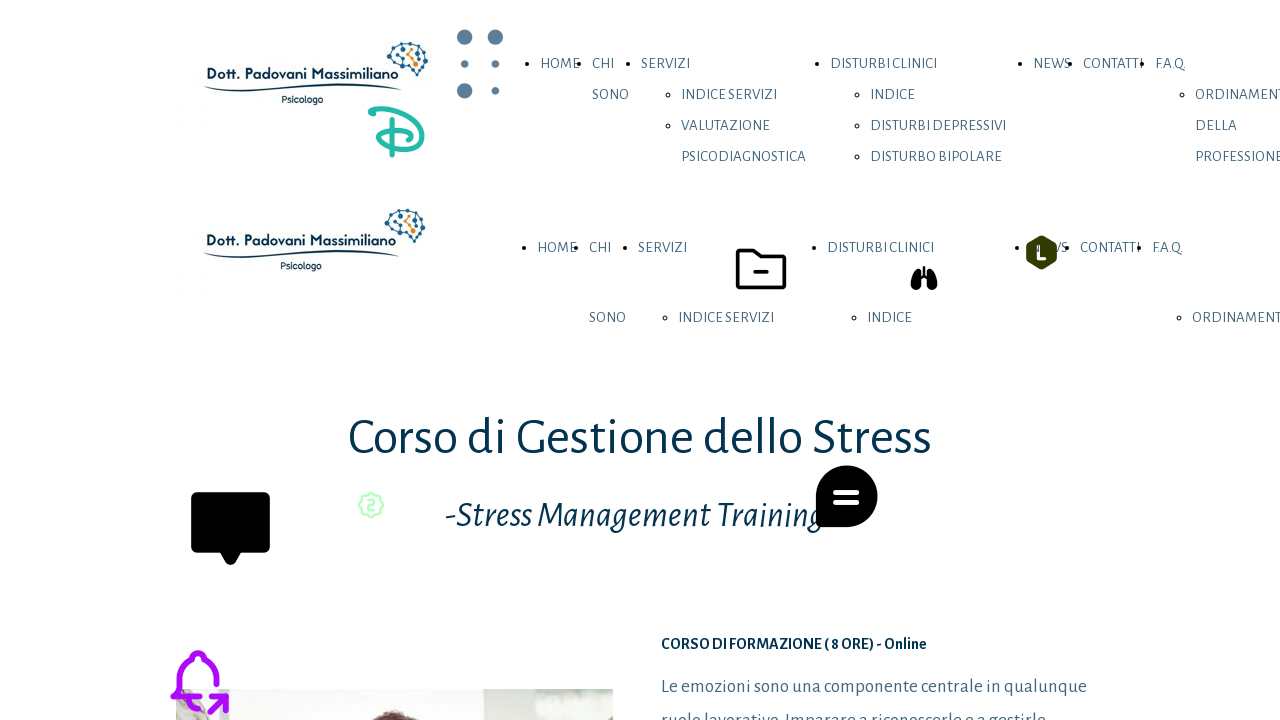  Describe the element at coordinates (198, 681) in the screenshot. I see `share notification settings` at that location.